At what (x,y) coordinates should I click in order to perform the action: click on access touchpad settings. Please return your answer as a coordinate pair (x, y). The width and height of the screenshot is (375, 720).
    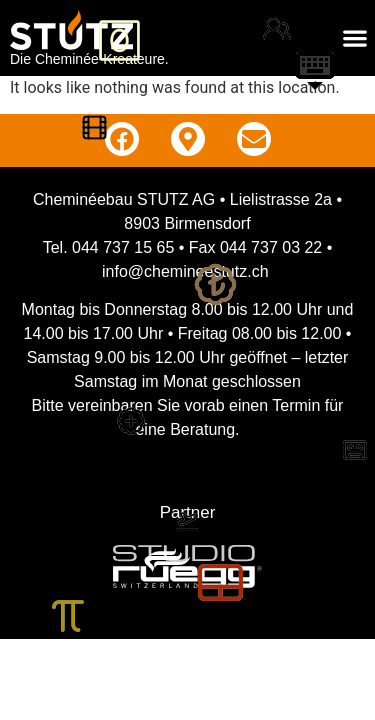
    Looking at the image, I should click on (220, 582).